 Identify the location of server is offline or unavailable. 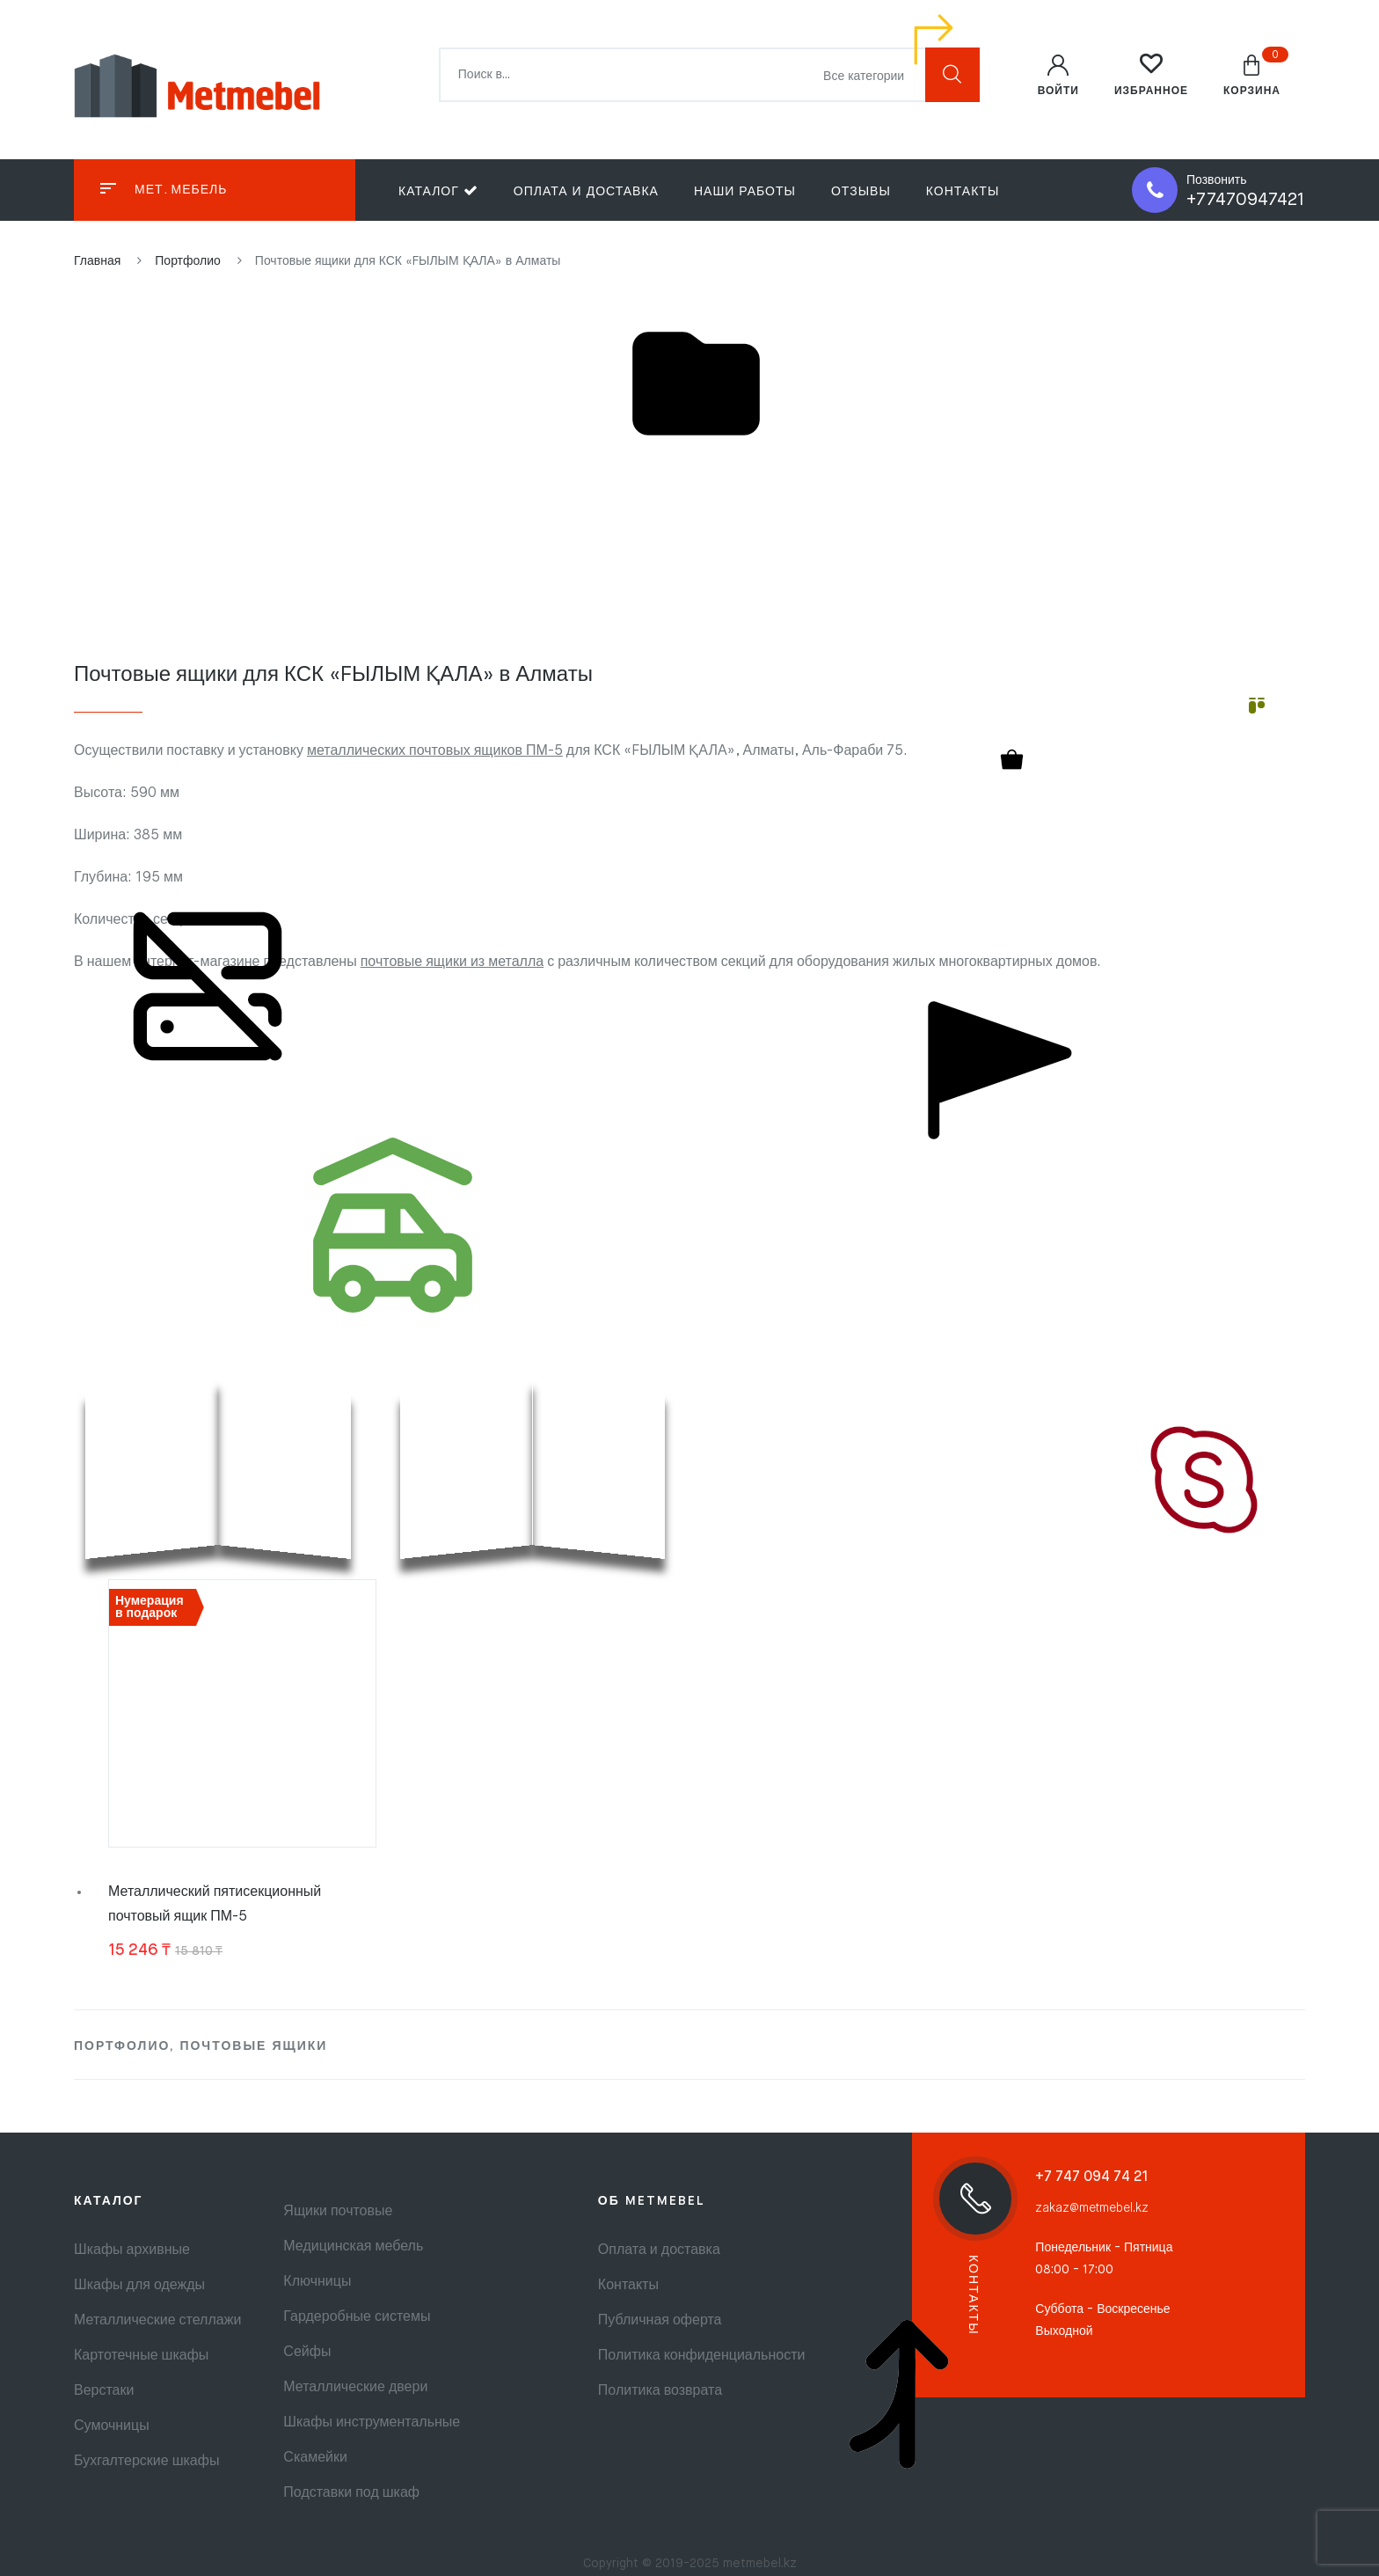
(208, 986).